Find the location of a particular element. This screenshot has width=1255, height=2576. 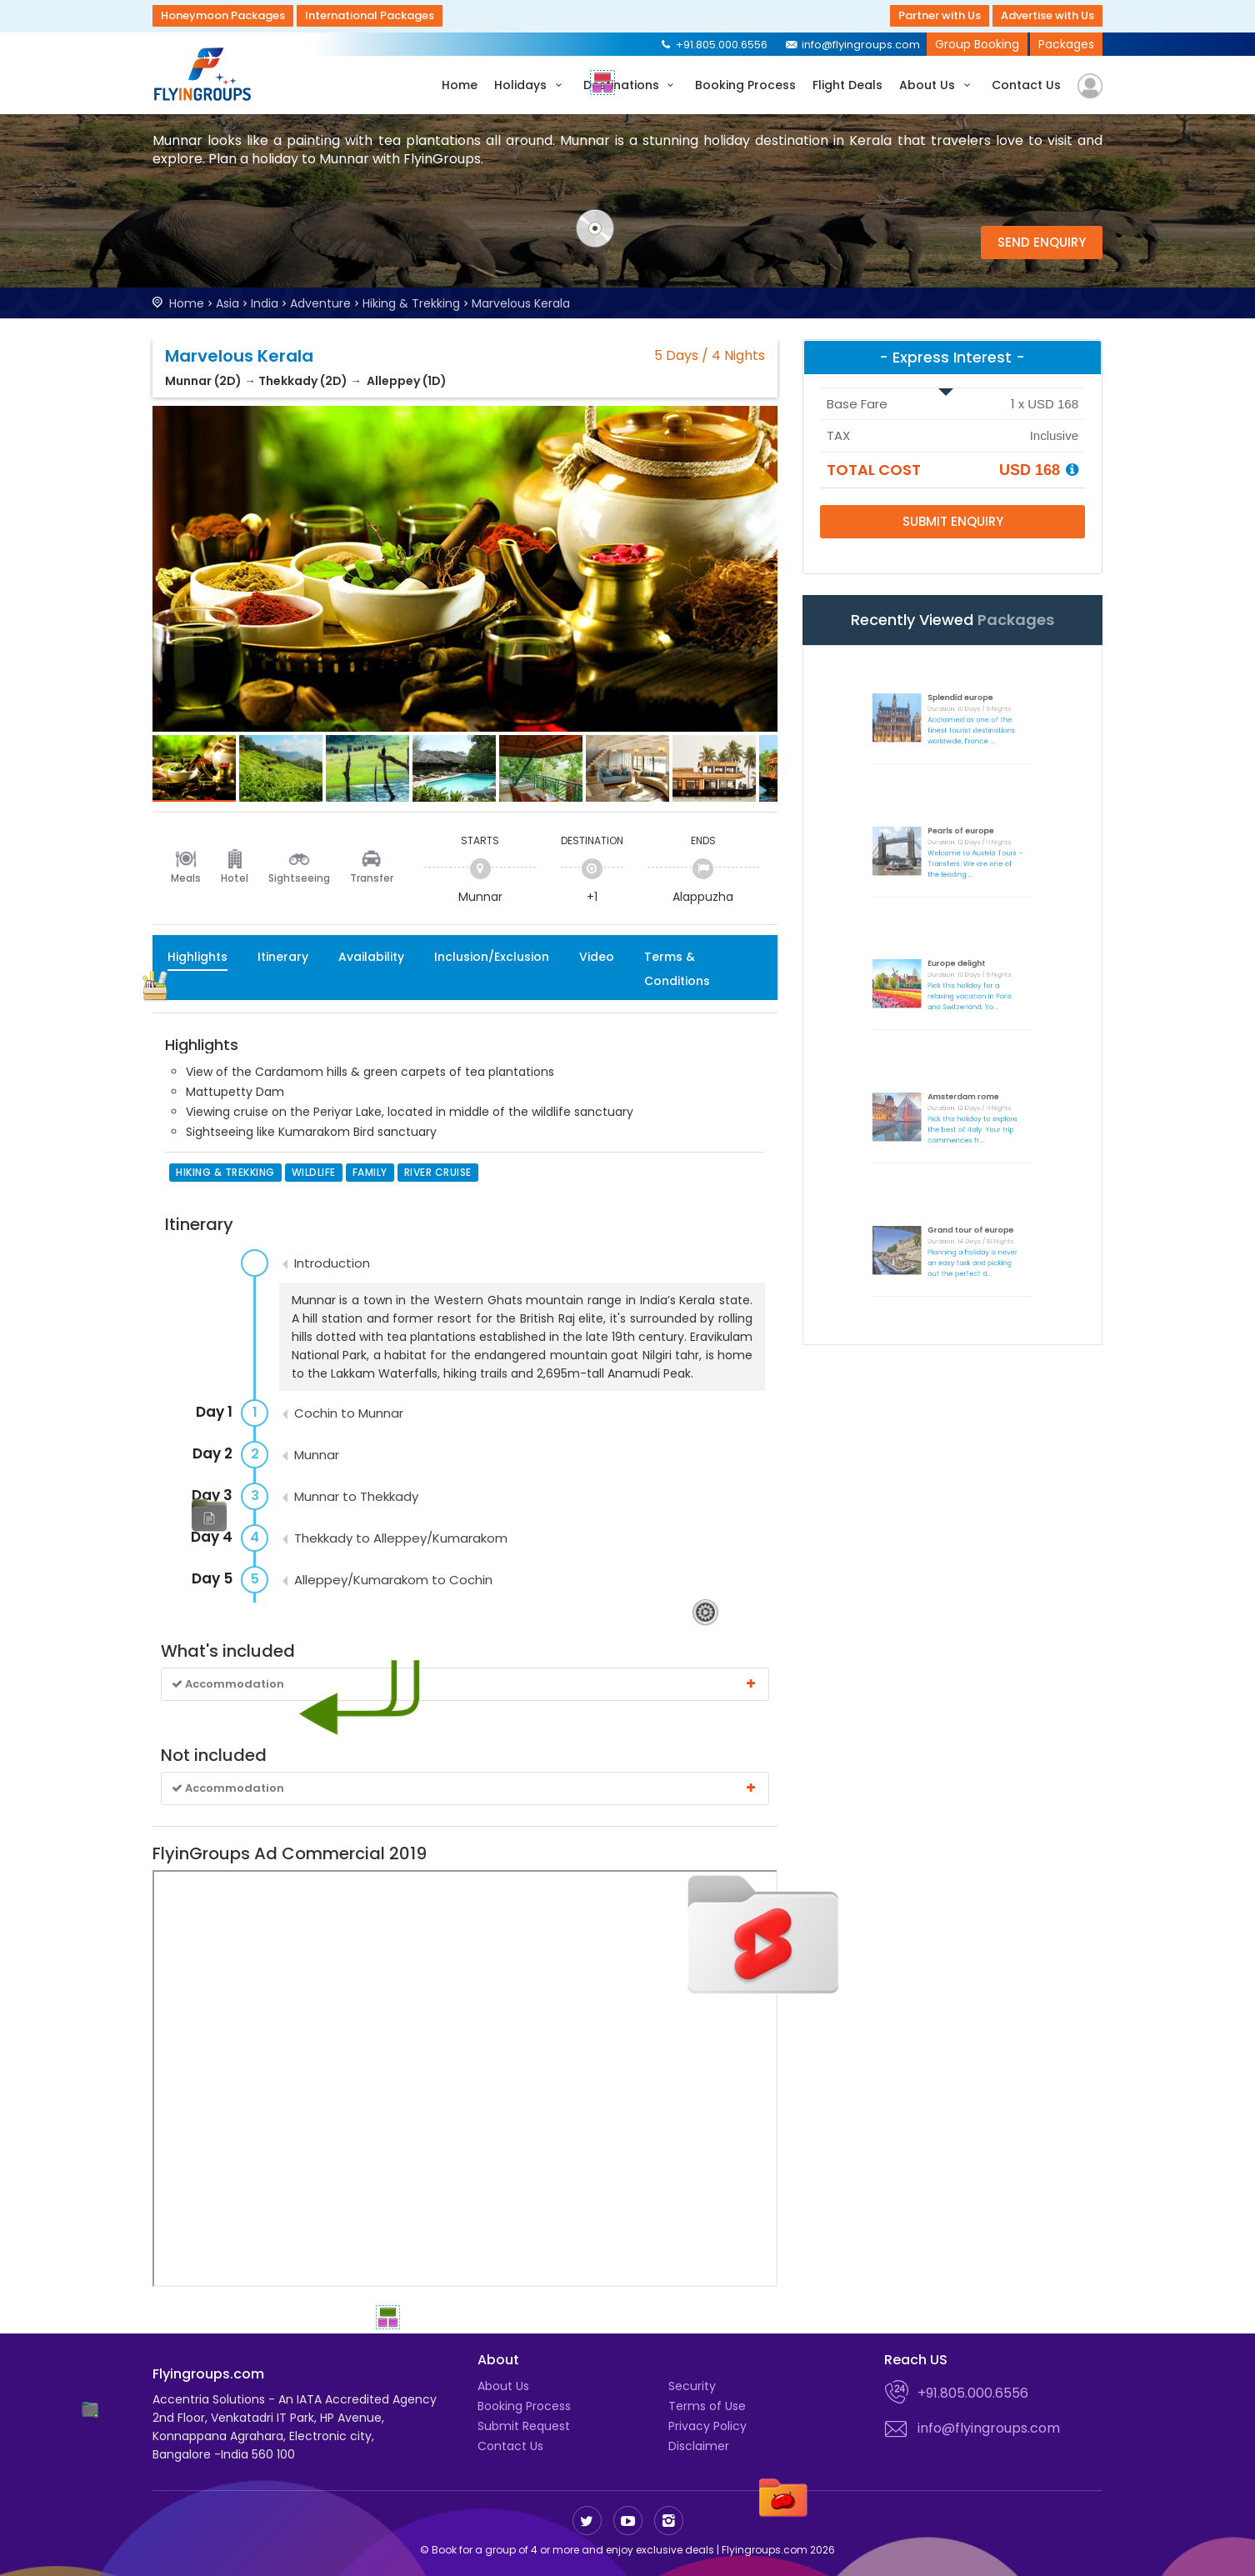

open settings or preferences is located at coordinates (705, 1612).